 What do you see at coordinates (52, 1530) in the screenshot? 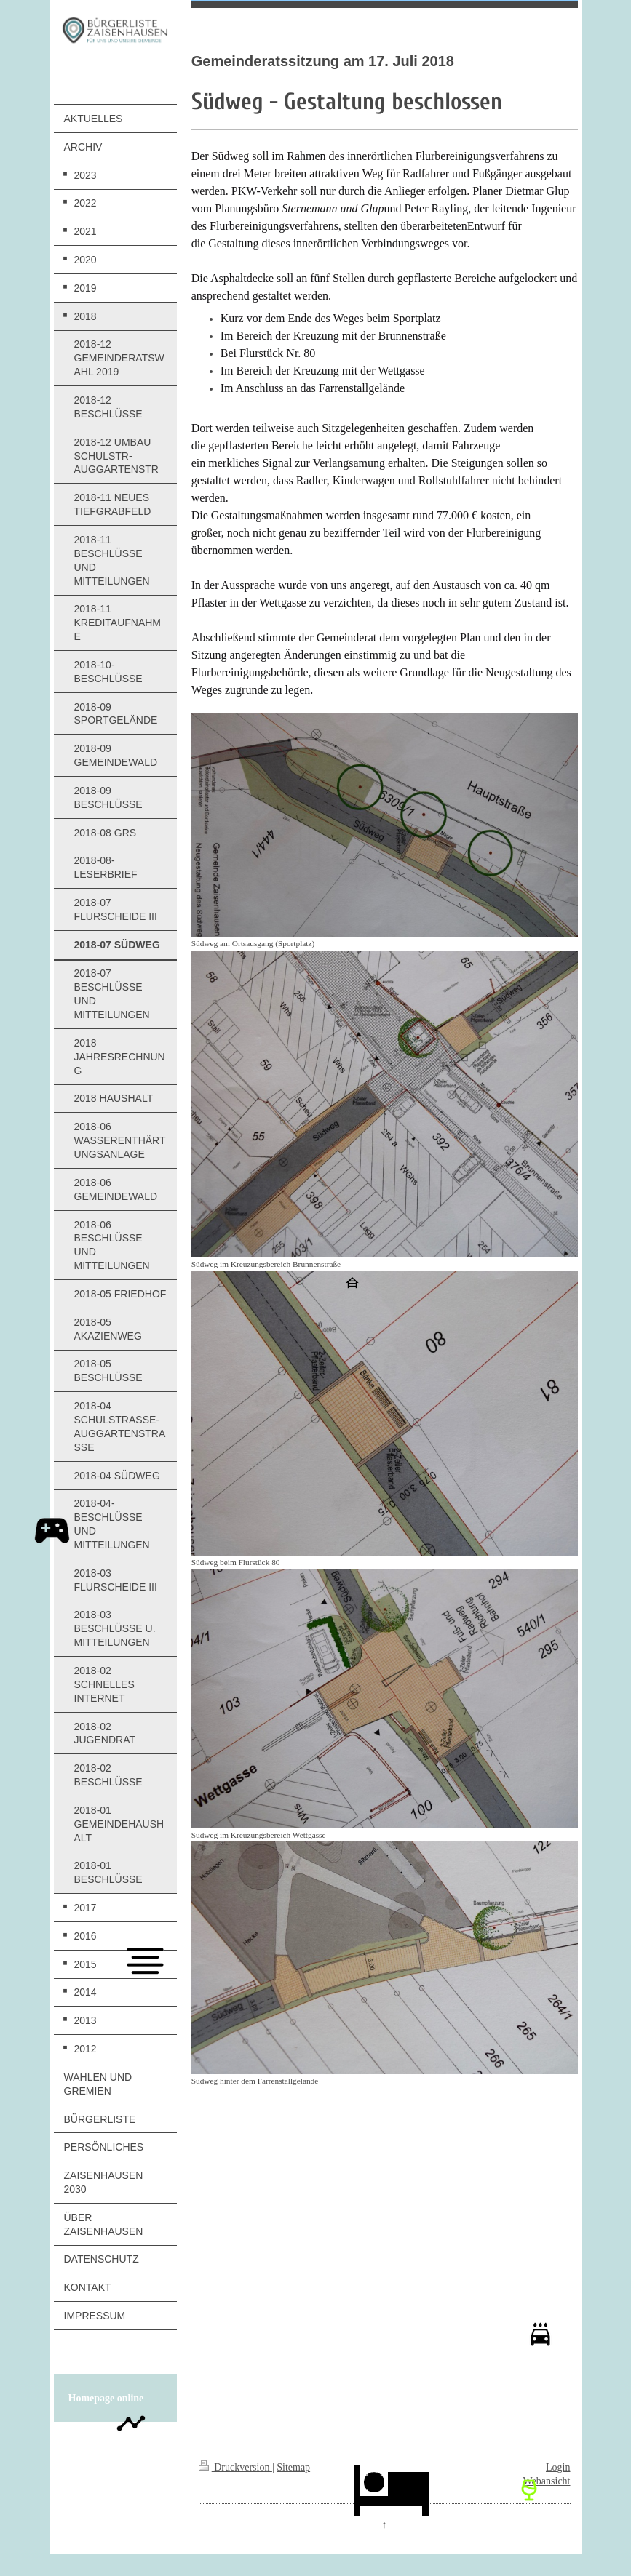
I see `access gaming or esports features` at bounding box center [52, 1530].